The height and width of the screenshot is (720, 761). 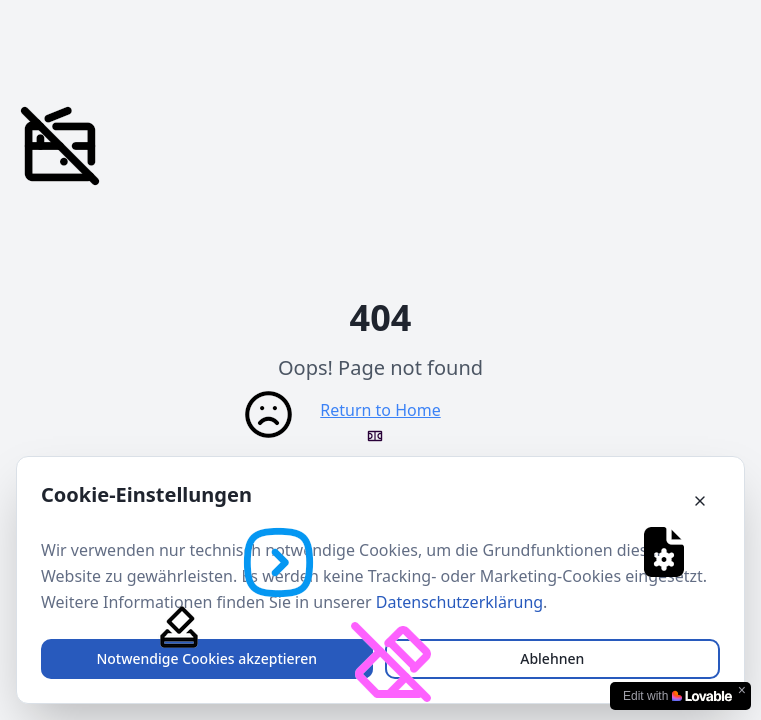 What do you see at coordinates (60, 146) in the screenshot?
I see `radio or broadcast feature disabled` at bounding box center [60, 146].